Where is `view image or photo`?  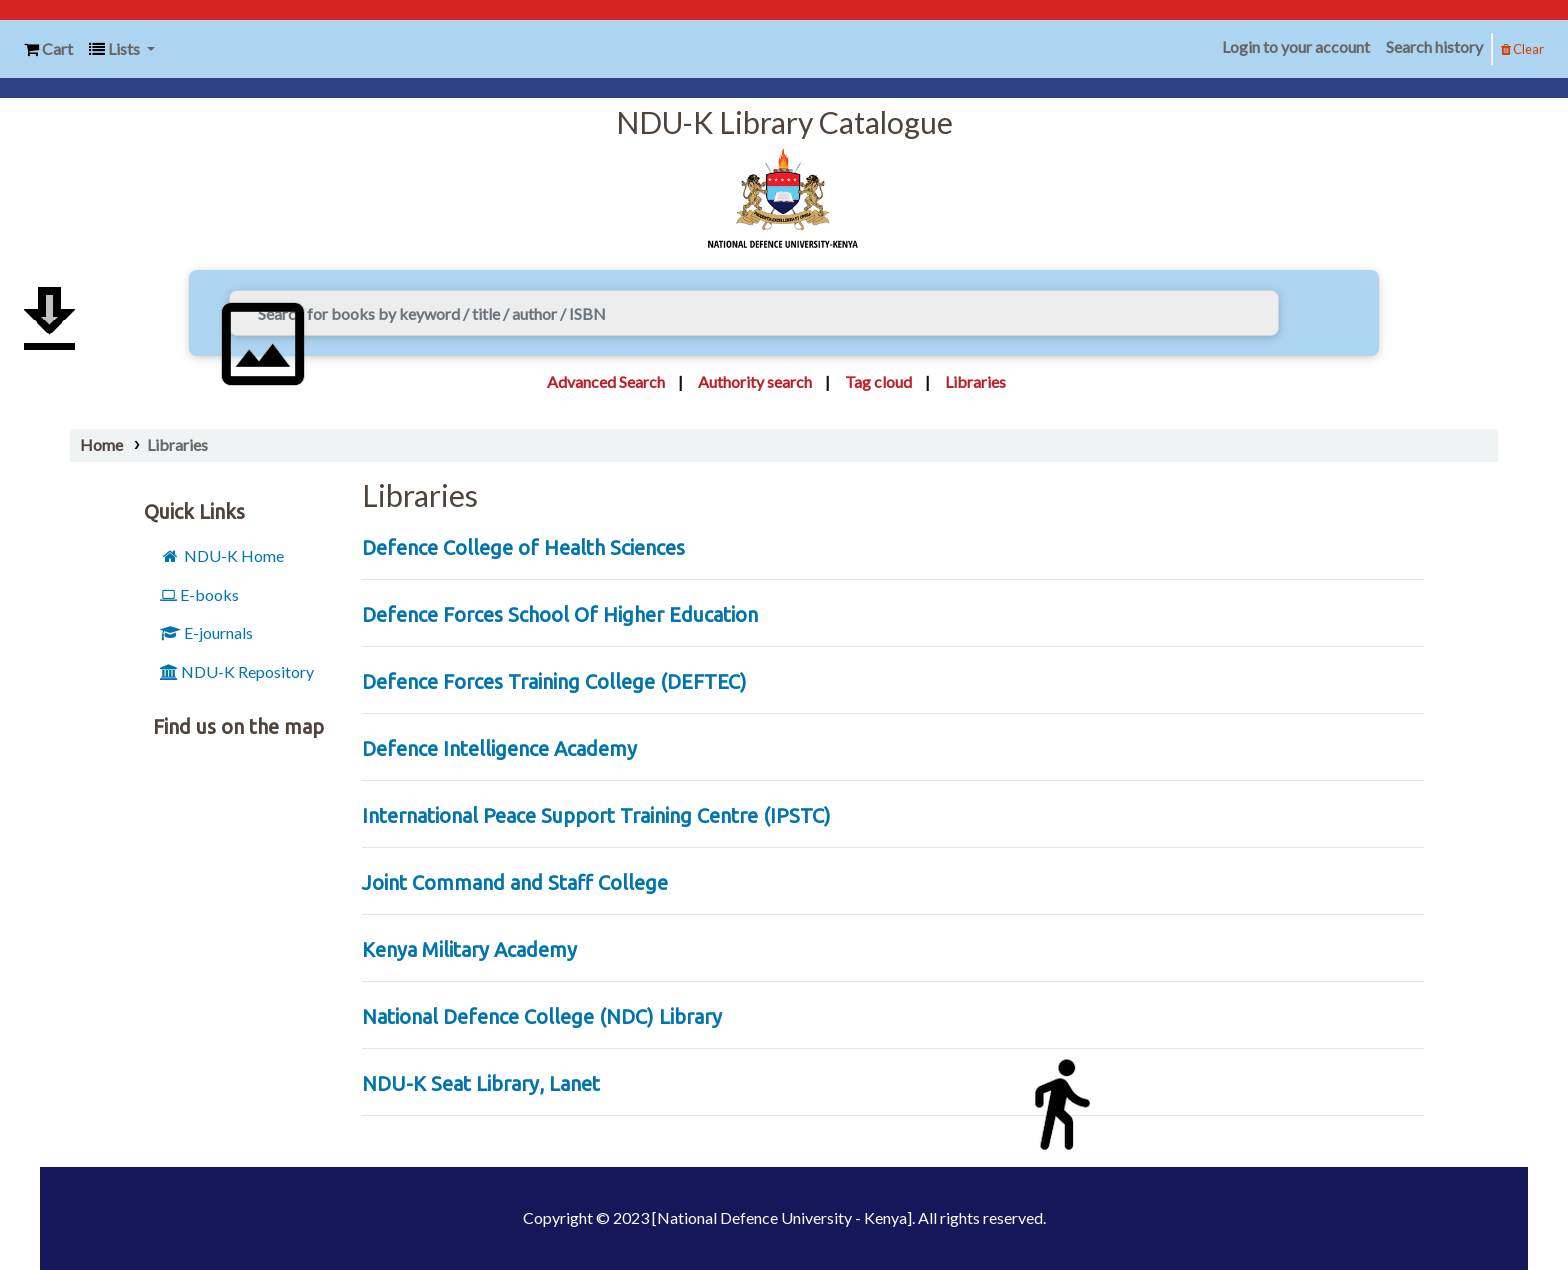 view image or photo is located at coordinates (263, 344).